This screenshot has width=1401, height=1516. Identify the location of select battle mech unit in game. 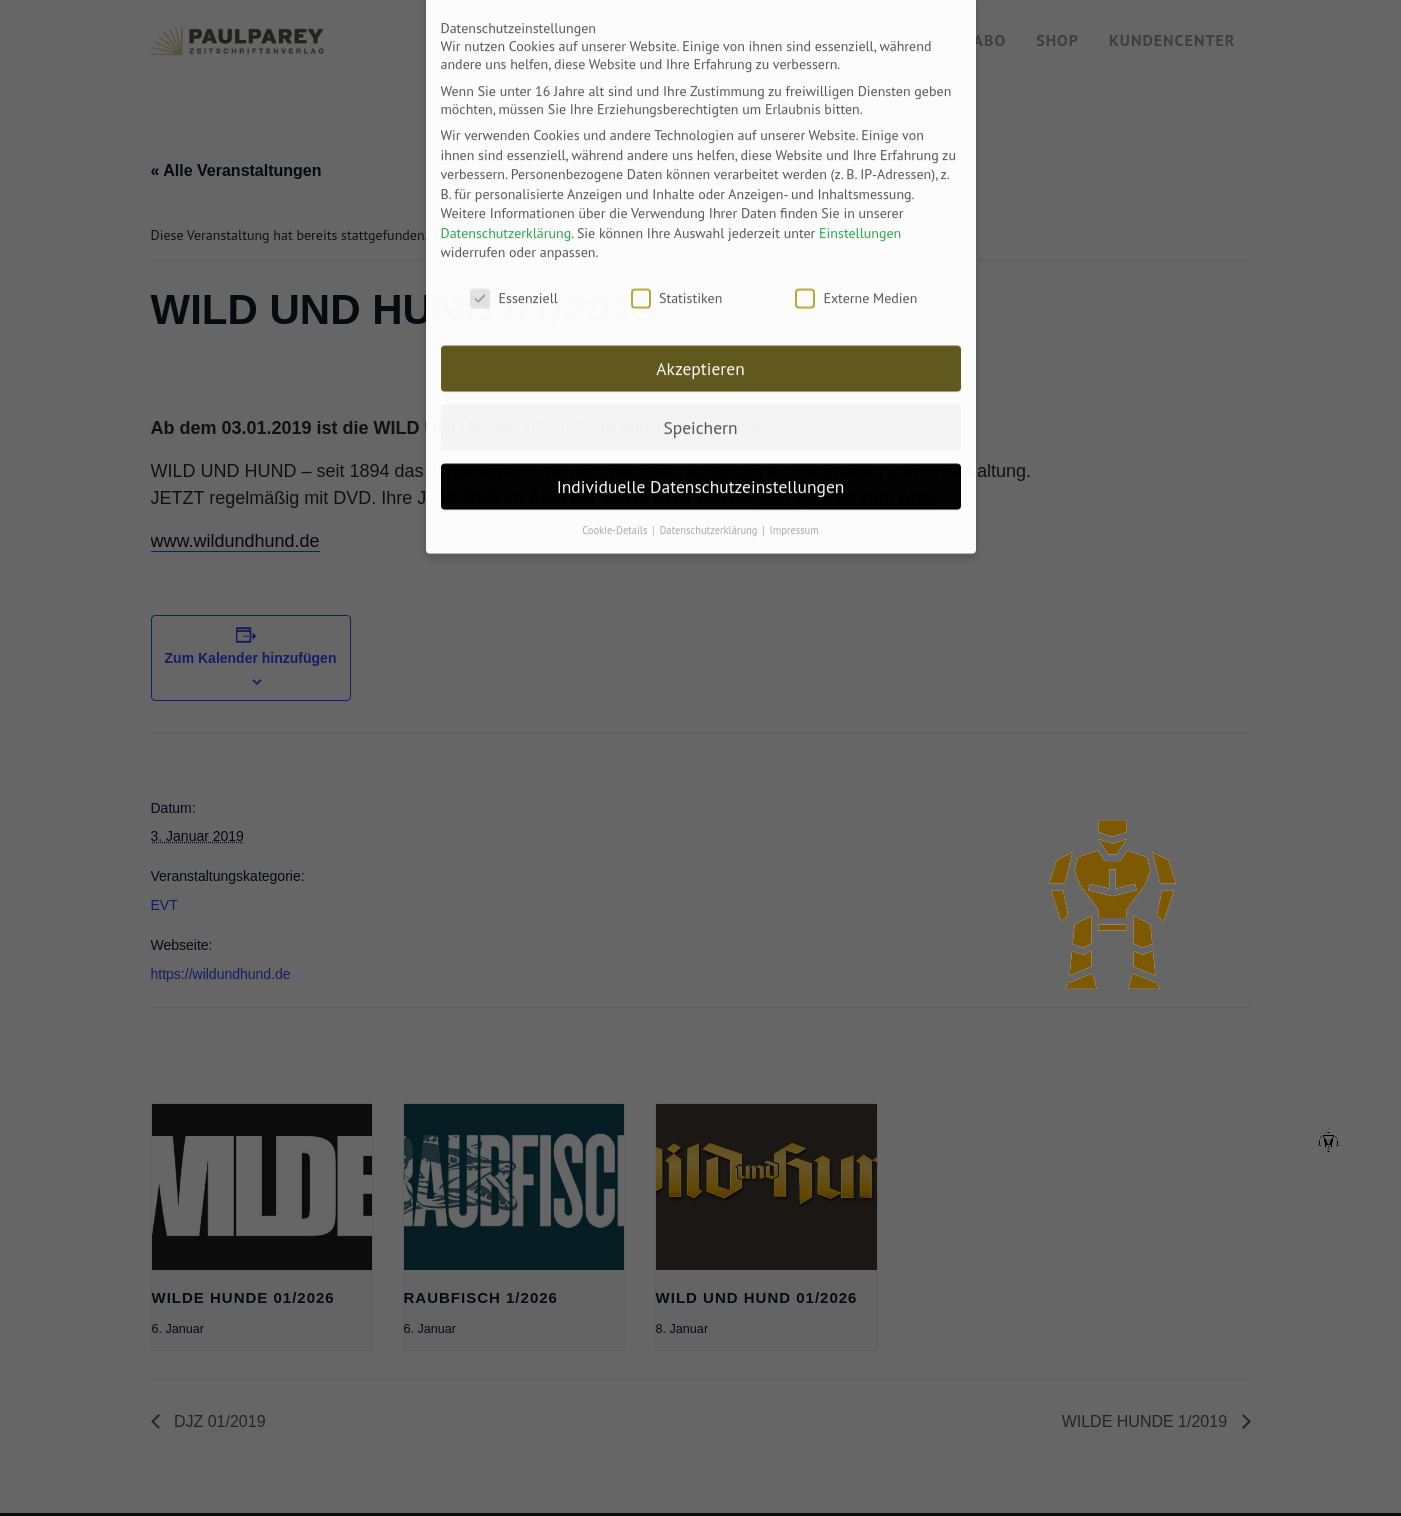
(1112, 904).